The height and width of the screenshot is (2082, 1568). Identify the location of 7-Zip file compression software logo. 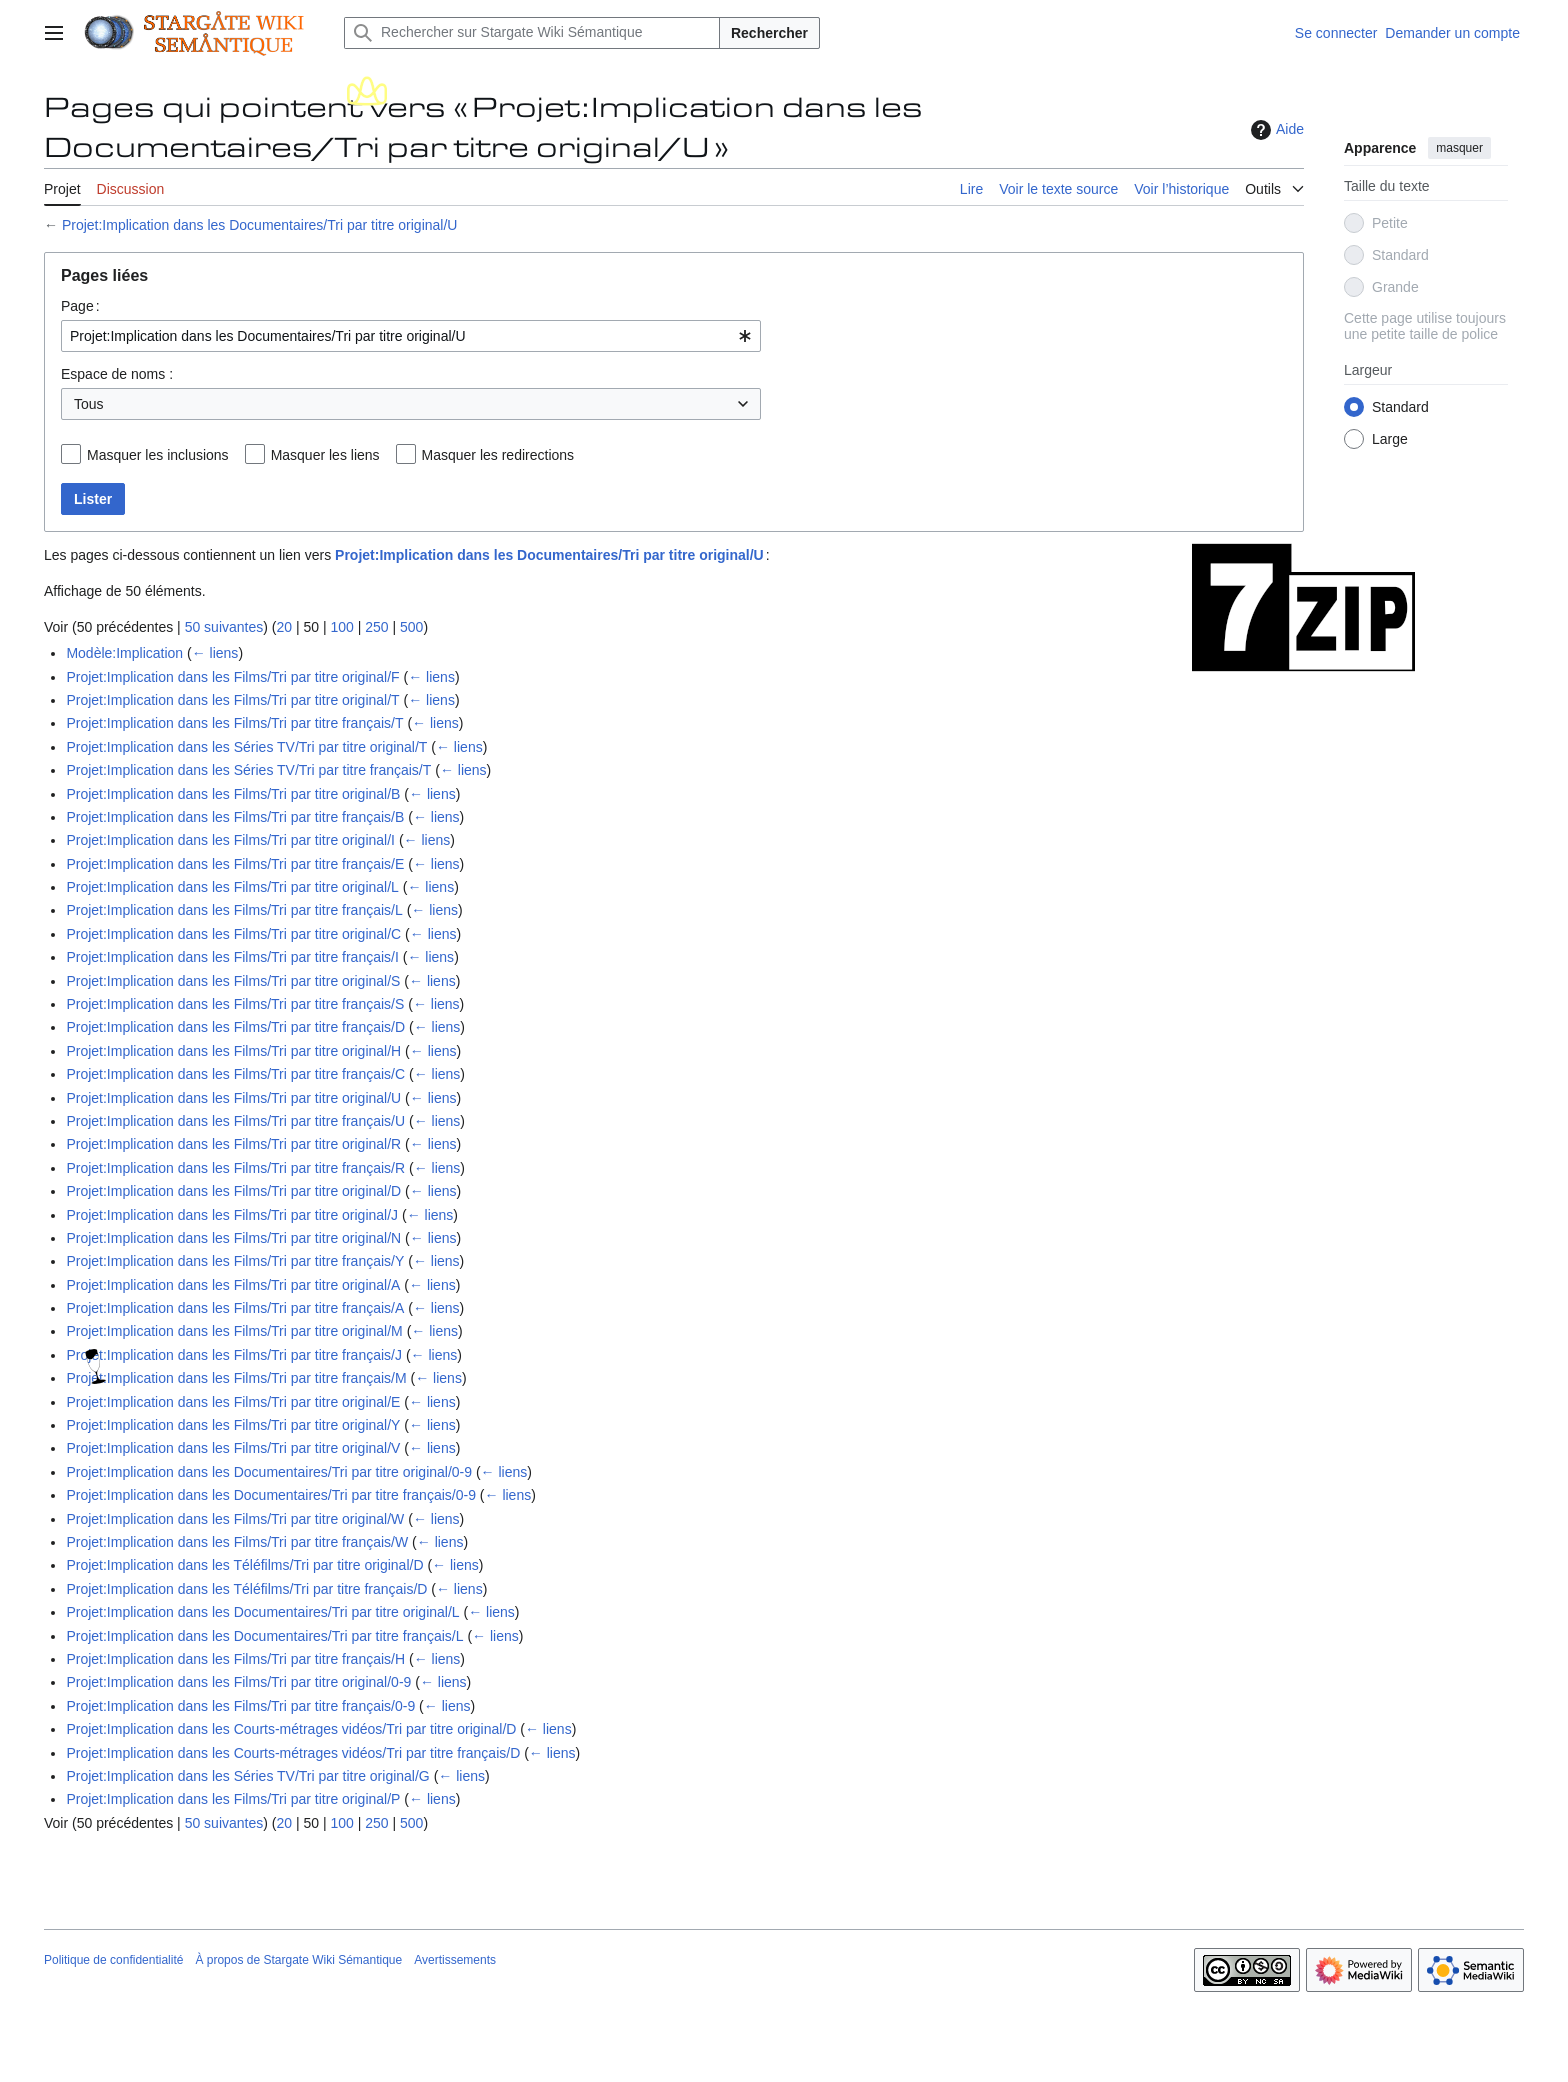
(1303, 607).